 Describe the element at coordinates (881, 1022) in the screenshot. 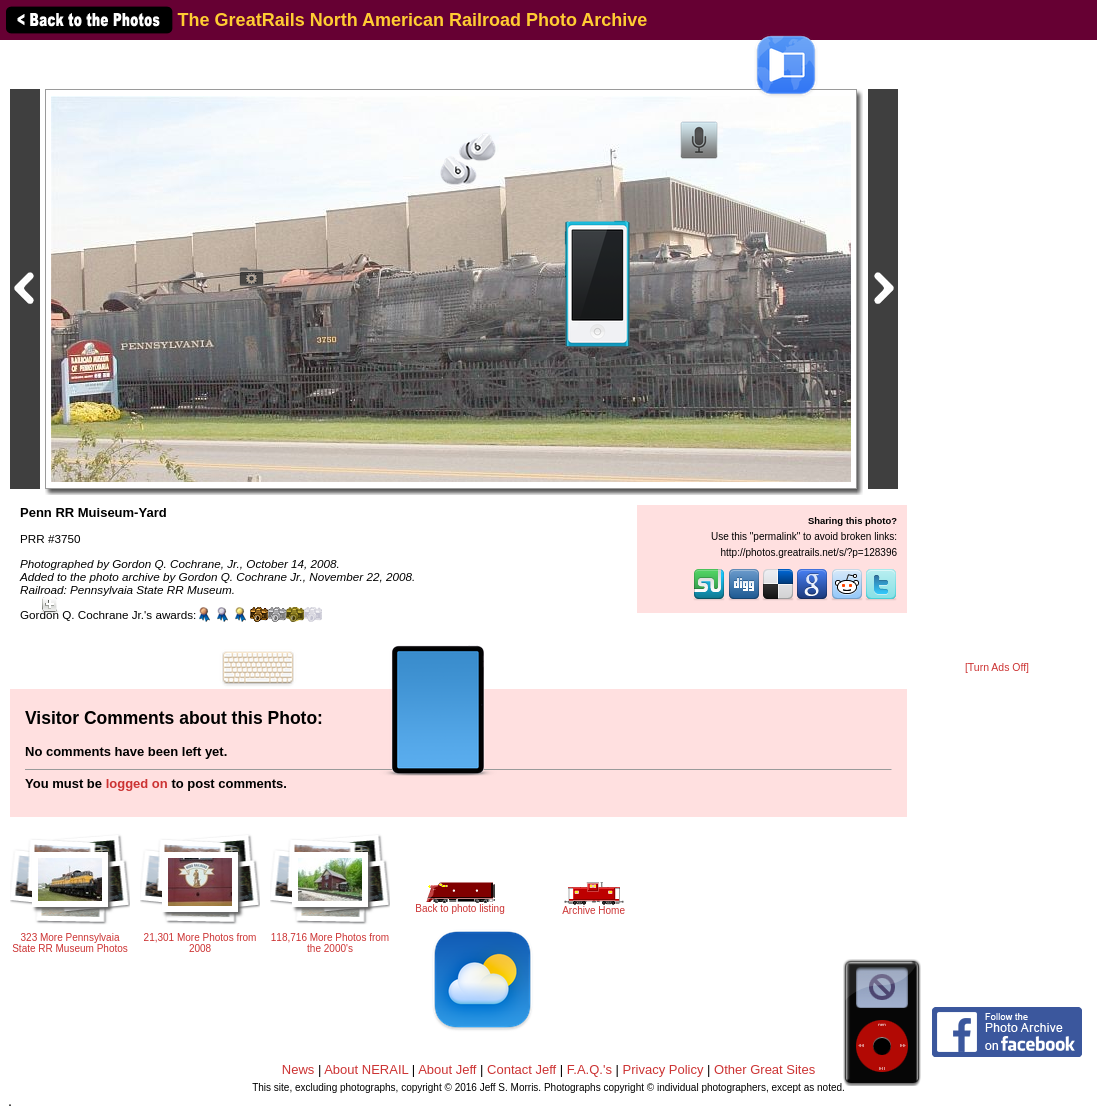

I see `iPod device with sync disabled or unavailable` at that location.